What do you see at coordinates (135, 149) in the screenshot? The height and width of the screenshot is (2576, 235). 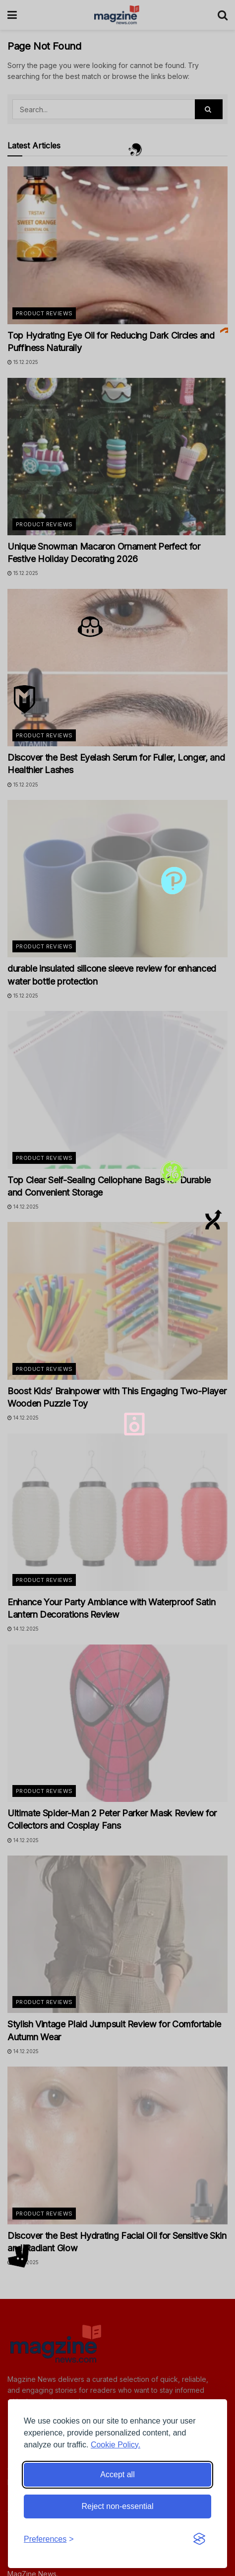 I see `mercurial version control system logo` at bounding box center [135, 149].